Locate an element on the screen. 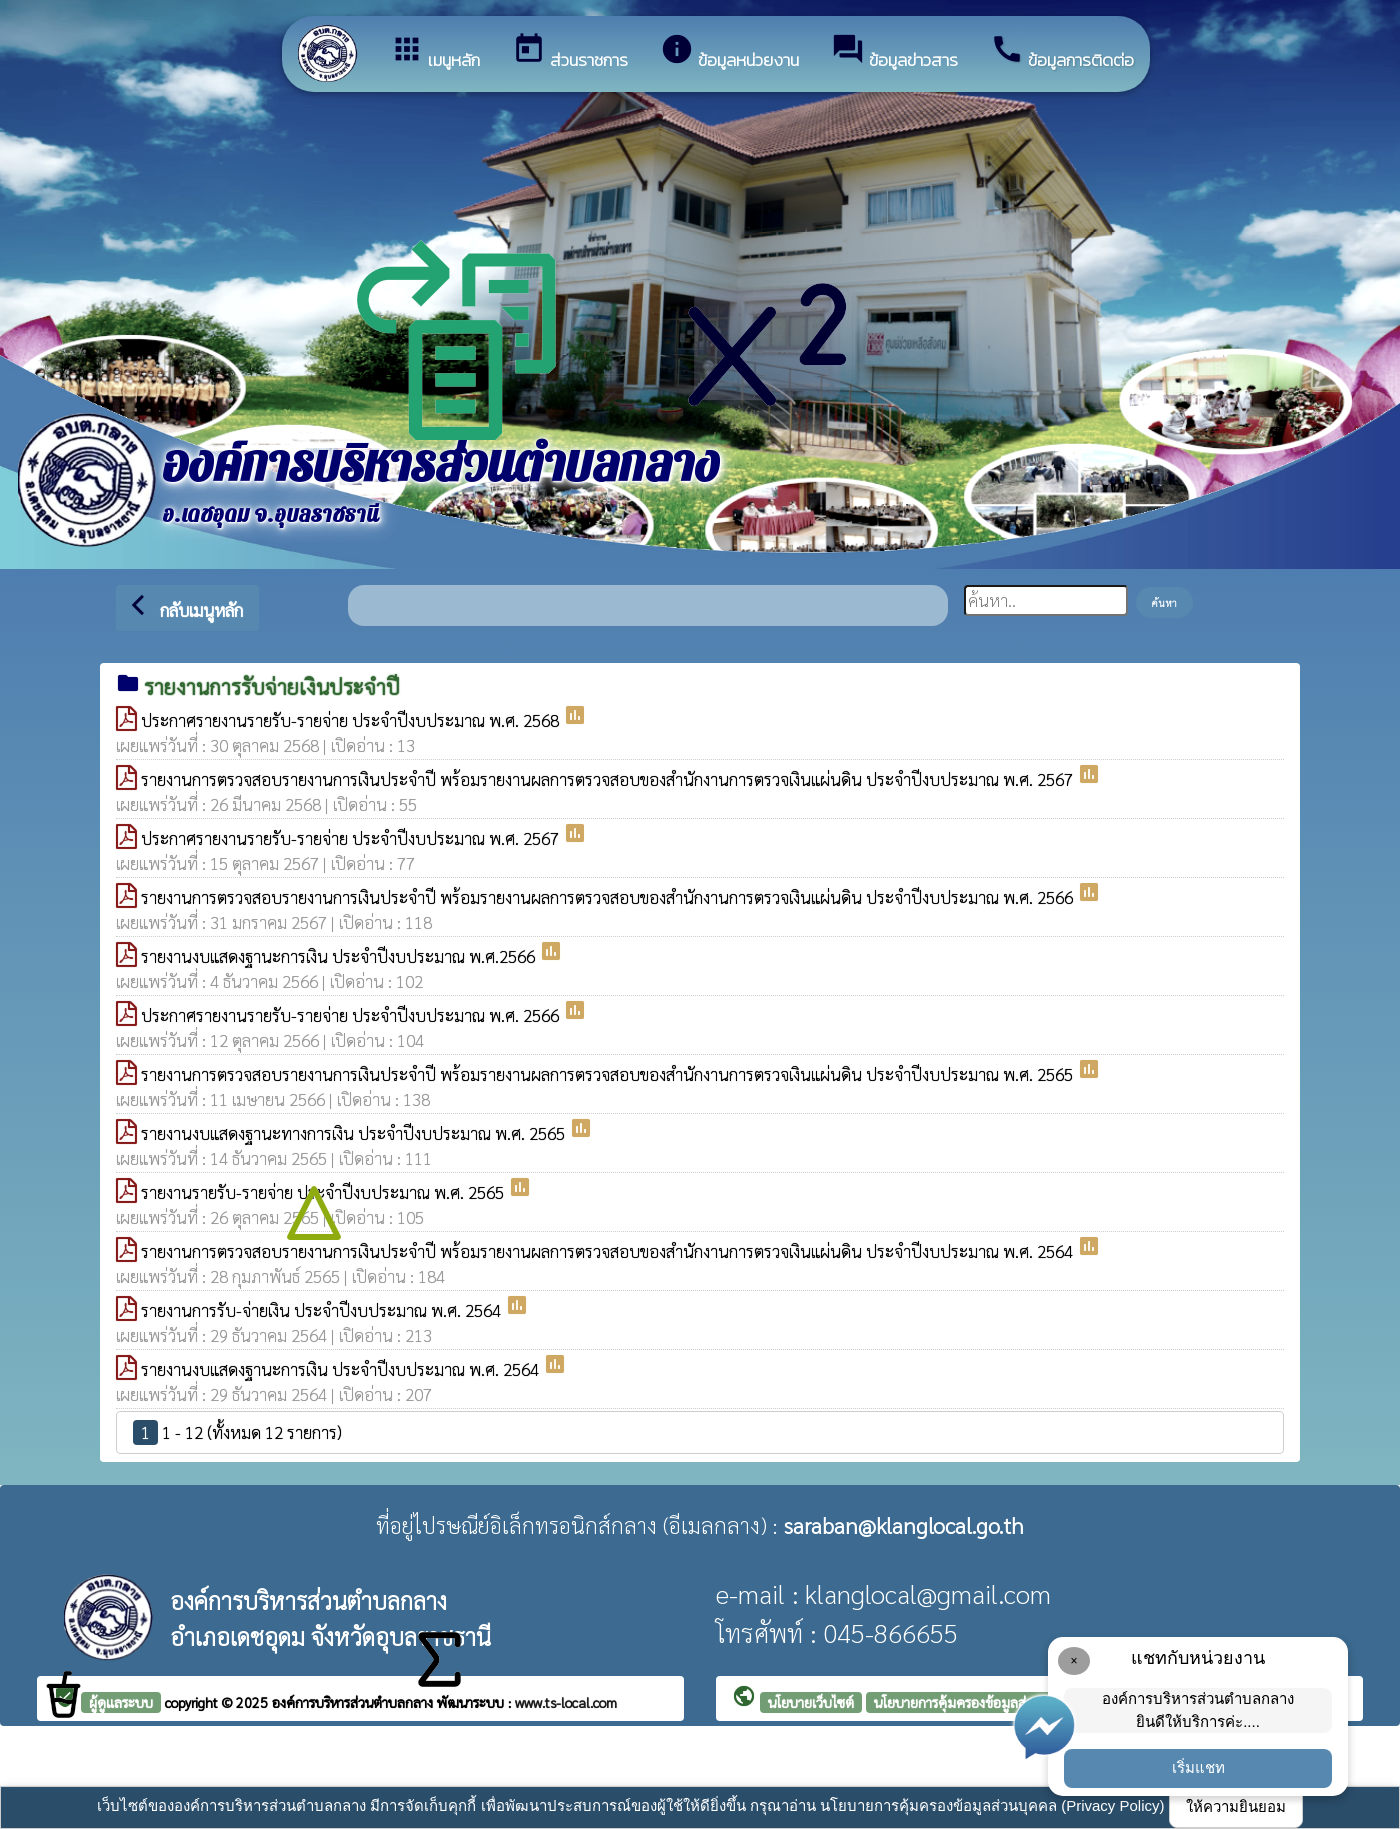 This screenshot has width=1400, height=1829. order a beverage or drink is located at coordinates (63, 1694).